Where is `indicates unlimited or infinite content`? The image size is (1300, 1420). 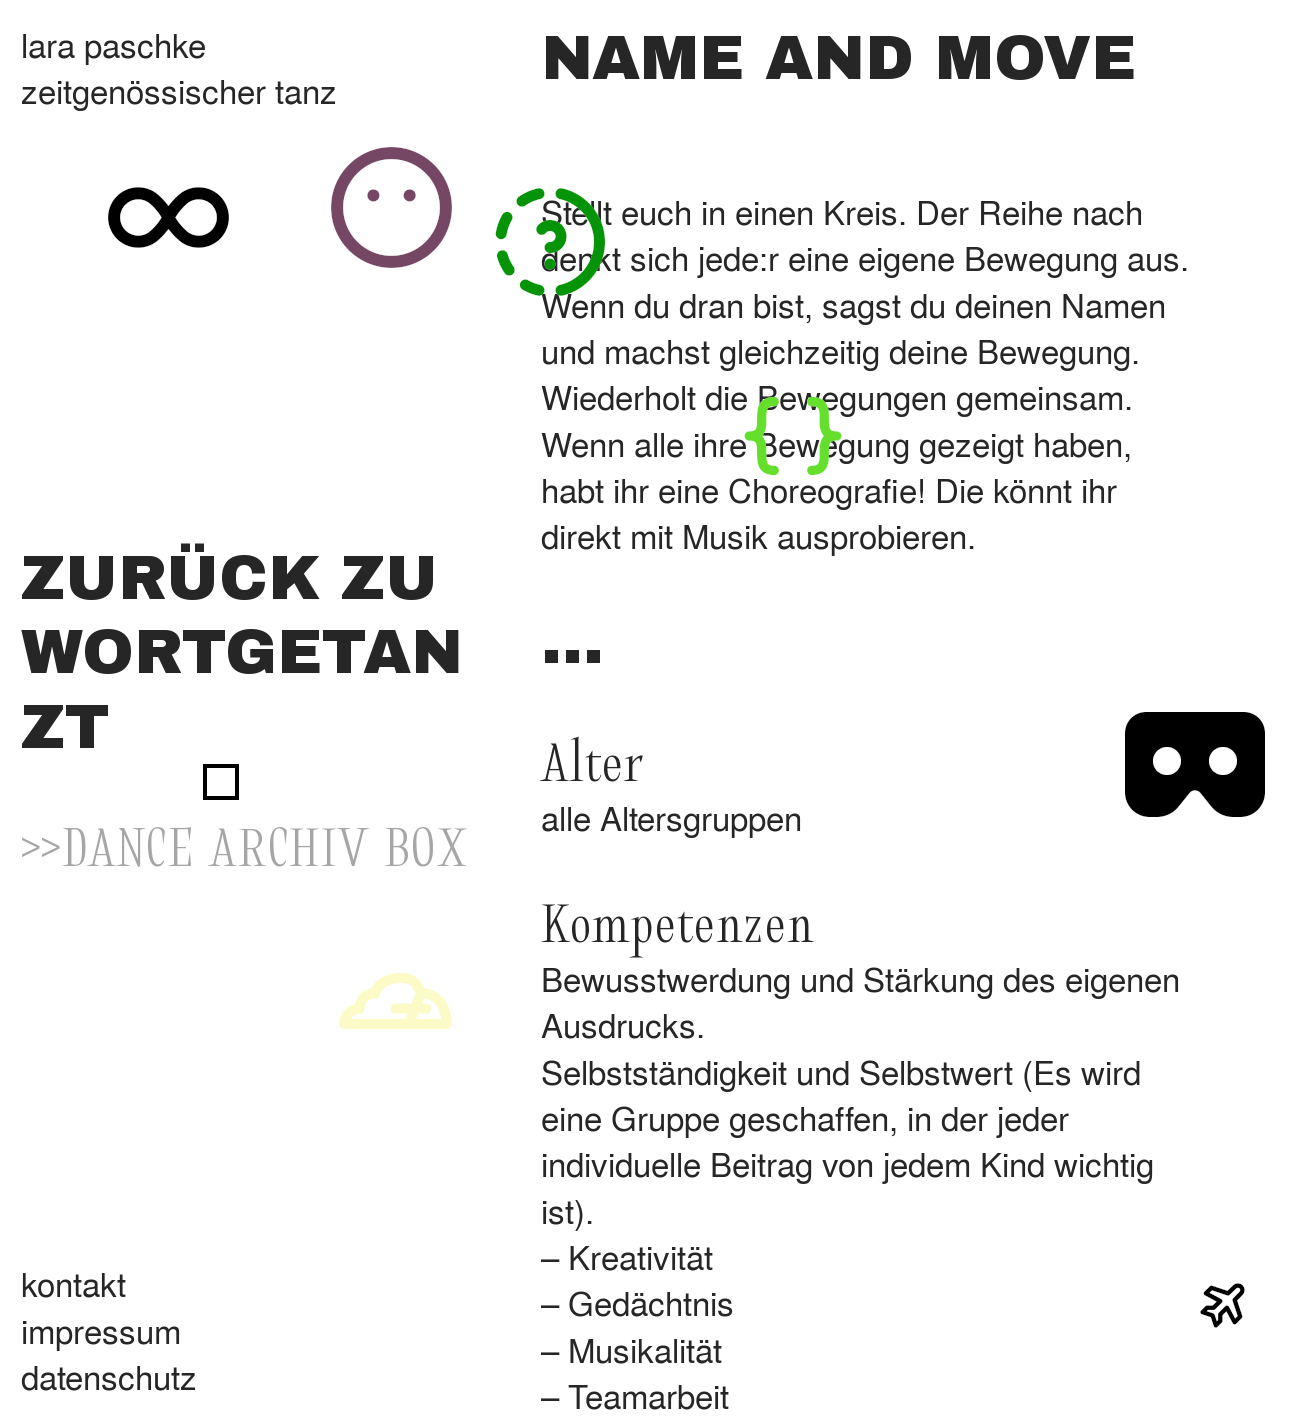 indicates unlimited or infinite content is located at coordinates (168, 217).